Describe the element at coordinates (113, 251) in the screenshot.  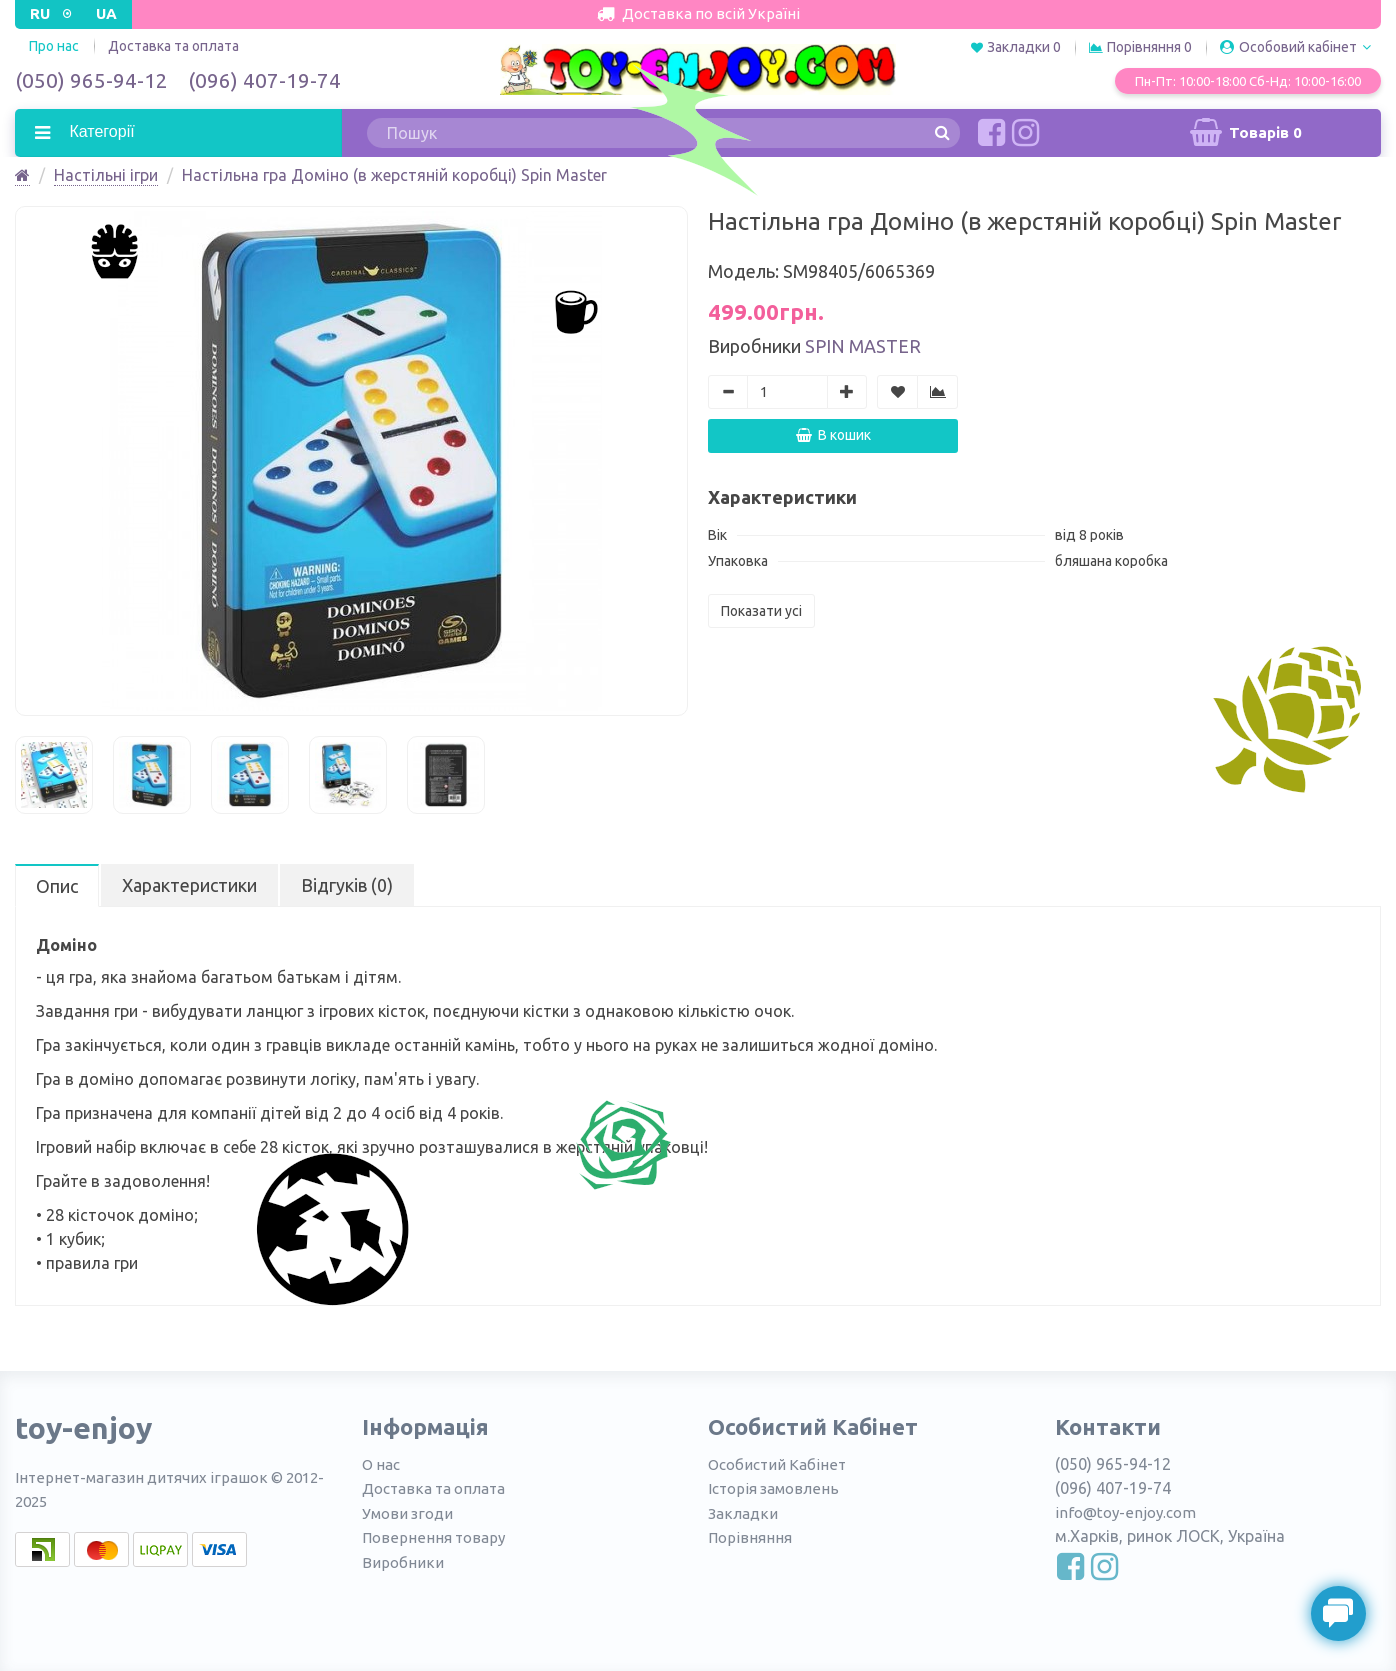
I see `access brain training or cognitive games` at that location.